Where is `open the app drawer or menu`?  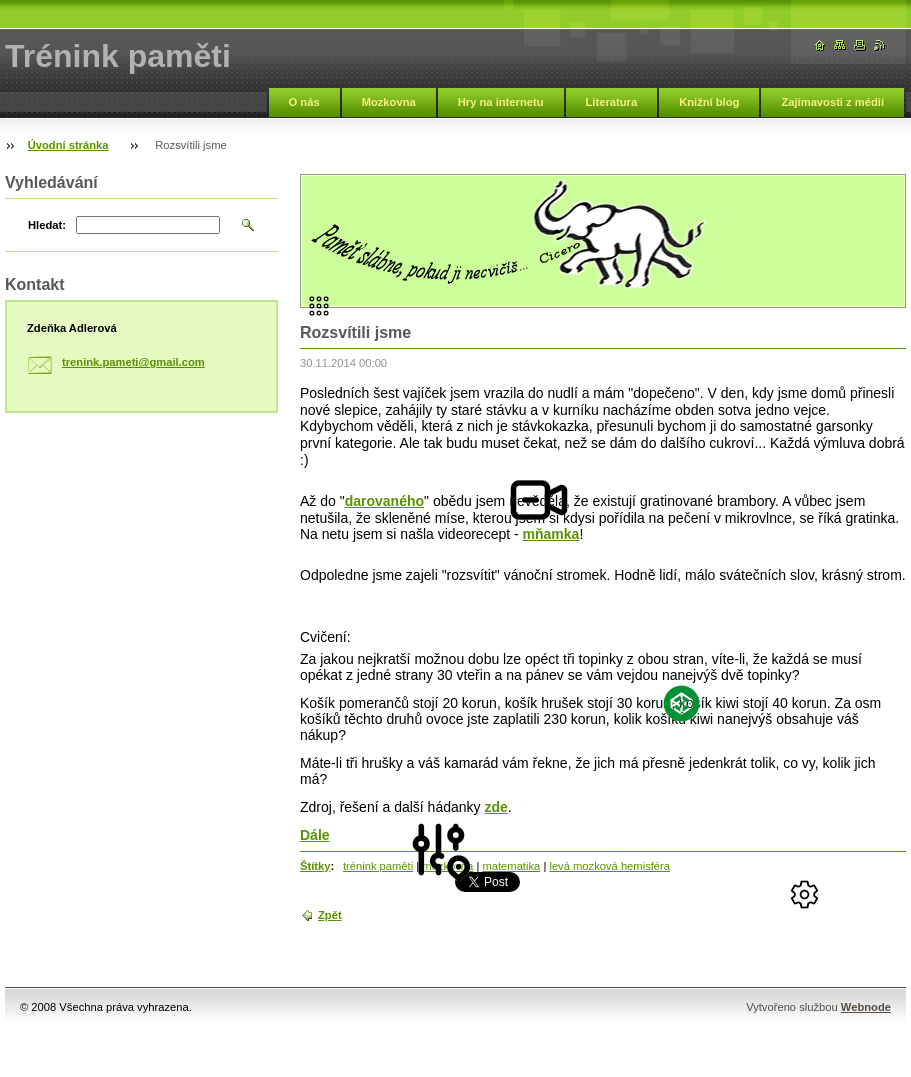 open the app drawer or menu is located at coordinates (319, 306).